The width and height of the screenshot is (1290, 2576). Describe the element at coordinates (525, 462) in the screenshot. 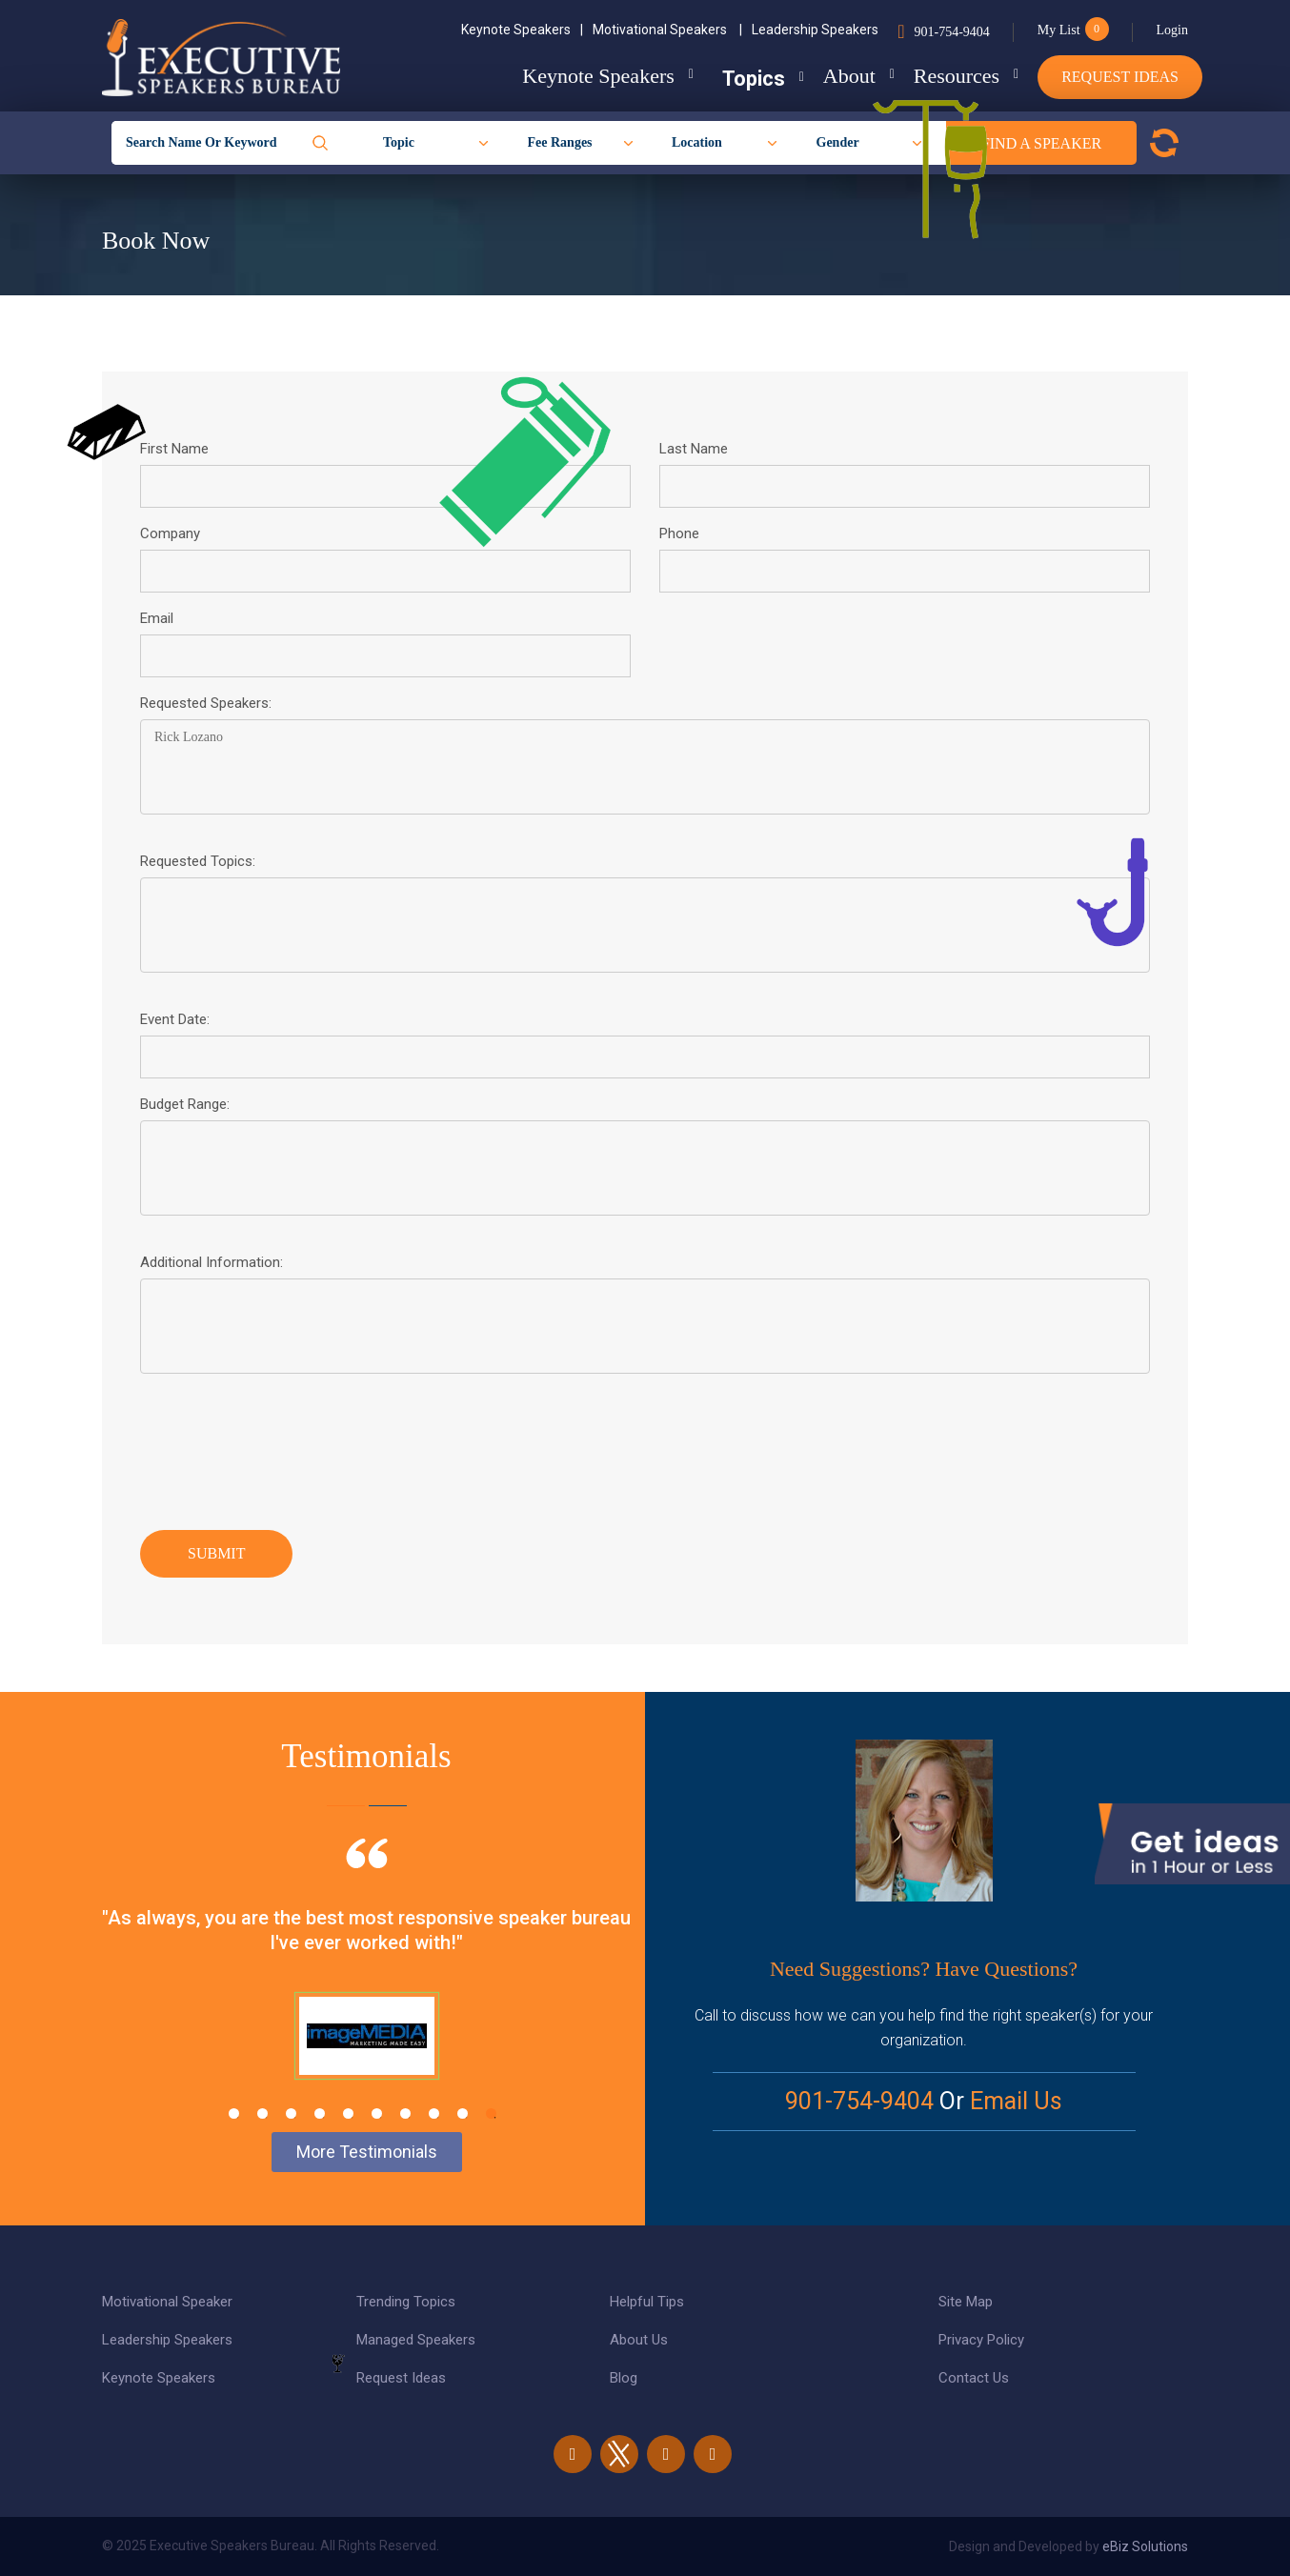

I see `equip stun grenade weapon` at that location.